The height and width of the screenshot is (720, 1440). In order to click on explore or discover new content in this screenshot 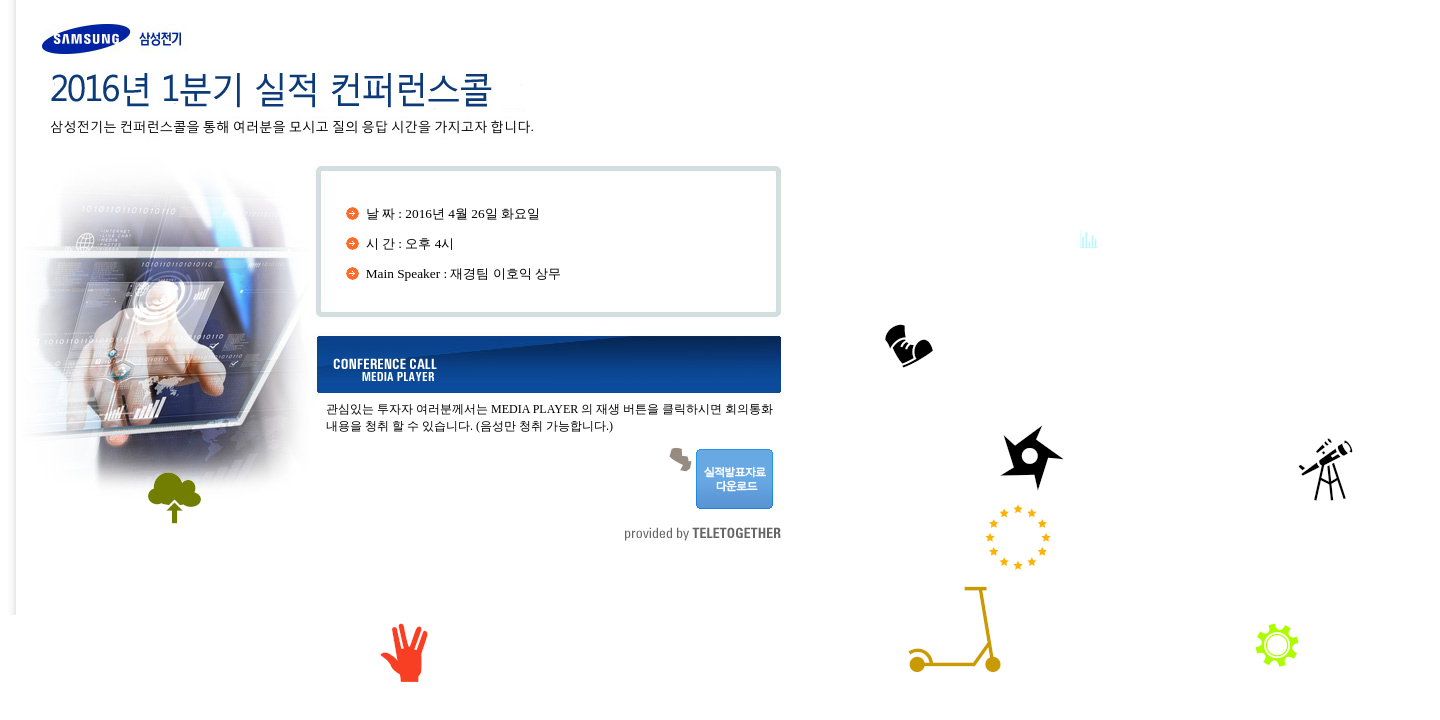, I will do `click(1325, 469)`.